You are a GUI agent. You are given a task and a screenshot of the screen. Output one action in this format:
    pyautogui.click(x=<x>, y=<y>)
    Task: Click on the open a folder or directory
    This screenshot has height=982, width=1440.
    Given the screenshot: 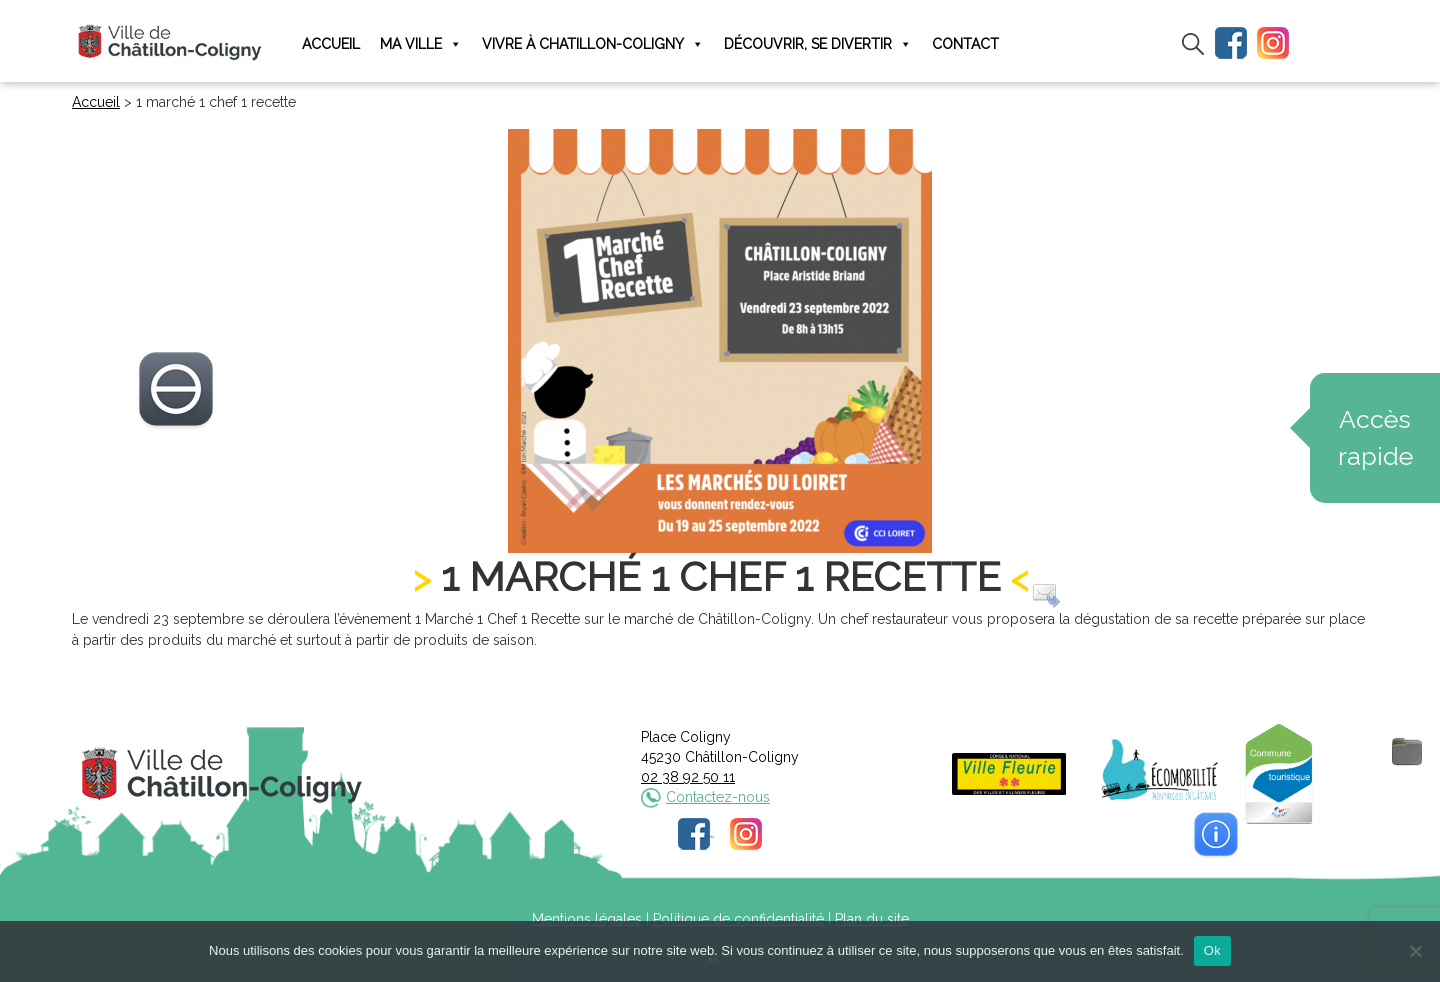 What is the action you would take?
    pyautogui.click(x=1407, y=751)
    